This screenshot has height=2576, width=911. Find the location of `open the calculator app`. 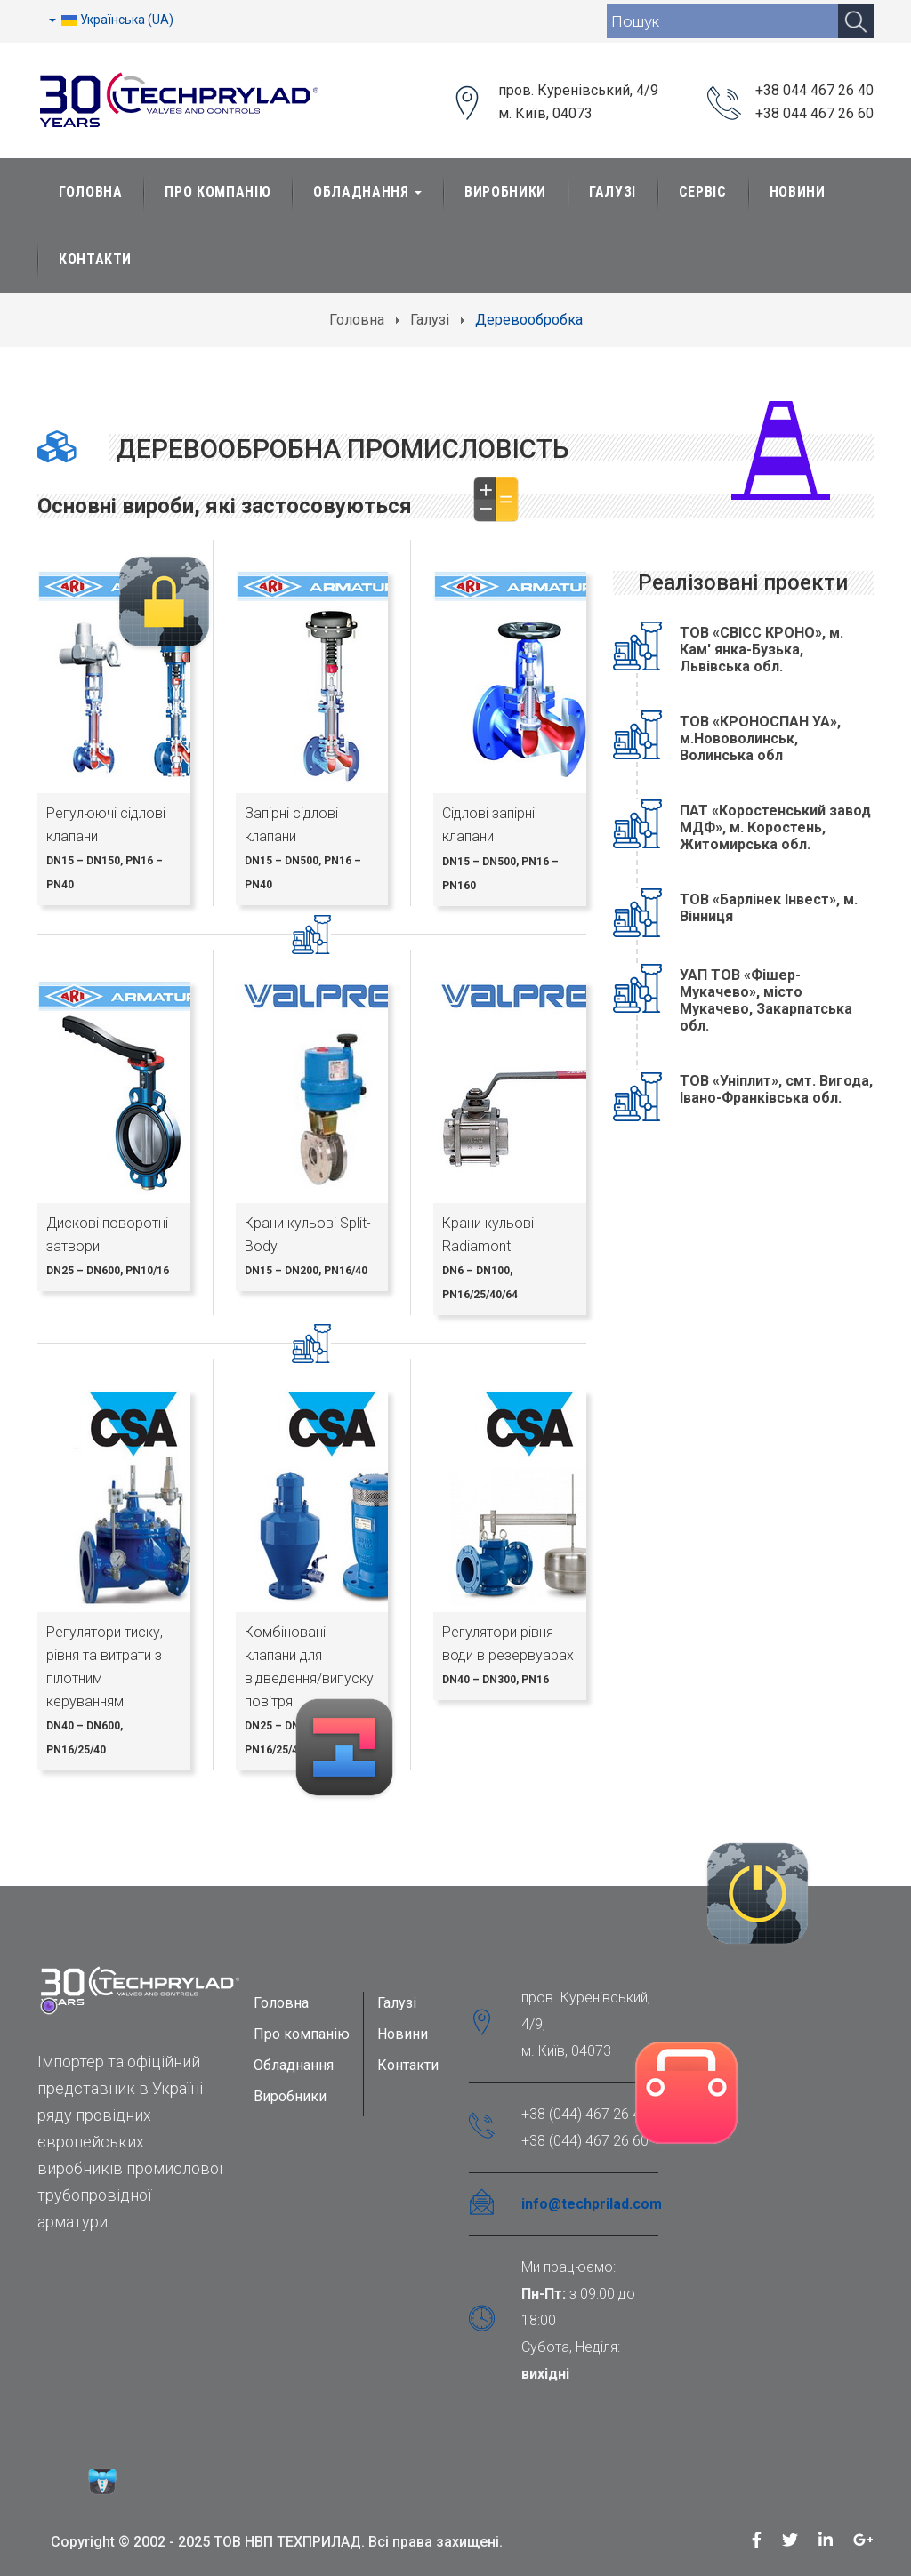

open the calculator app is located at coordinates (496, 499).